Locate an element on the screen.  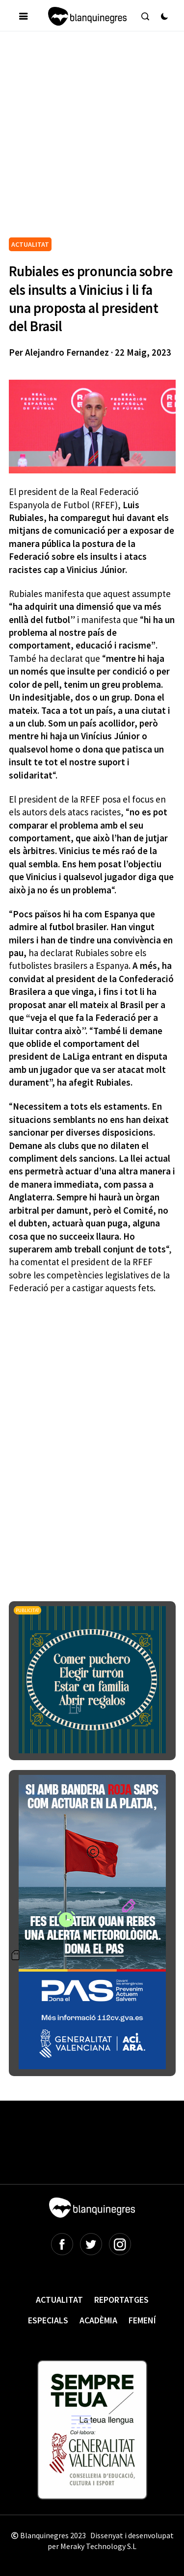
access SD card storage is located at coordinates (15, 1955).